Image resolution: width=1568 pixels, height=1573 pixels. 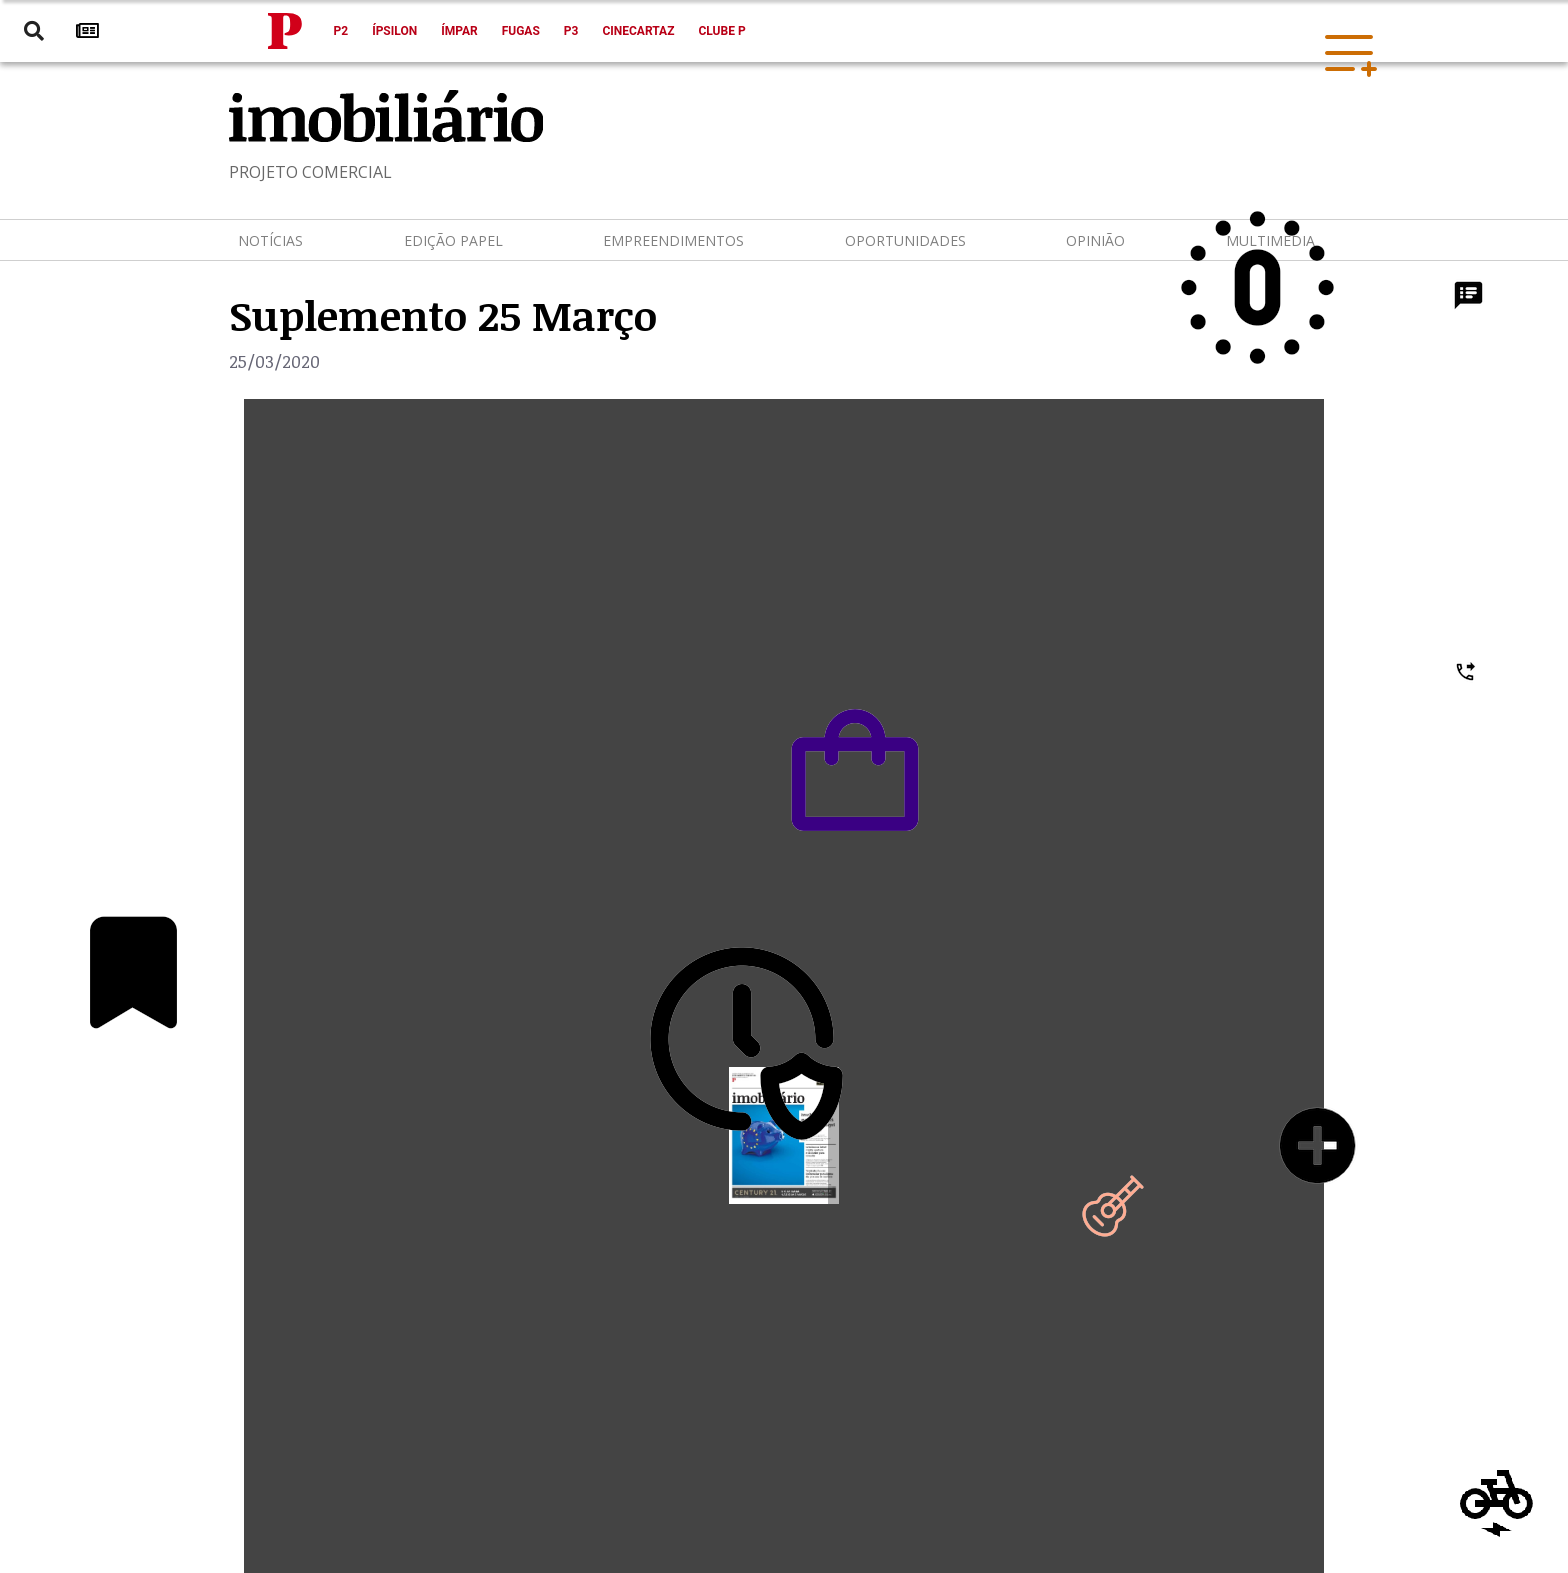 What do you see at coordinates (133, 972) in the screenshot?
I see `save this item for later` at bounding box center [133, 972].